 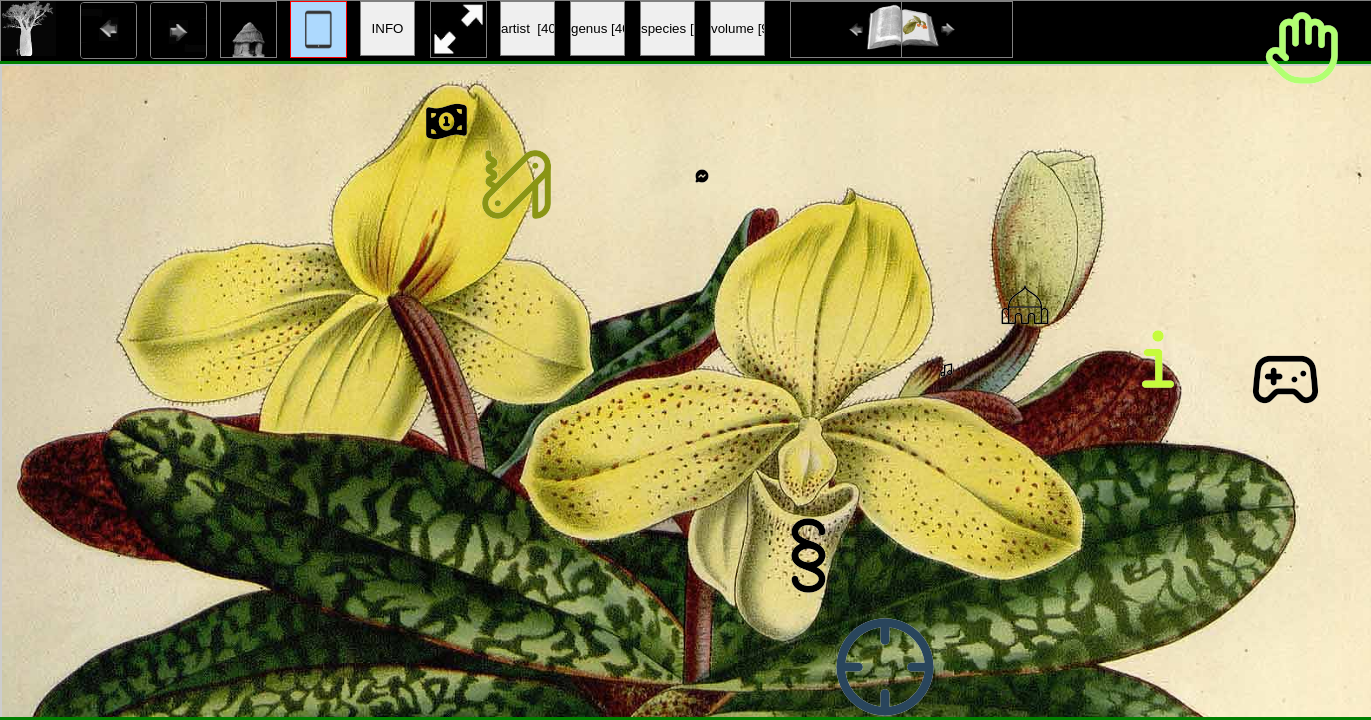 I want to click on access music library or player, so click(x=947, y=370).